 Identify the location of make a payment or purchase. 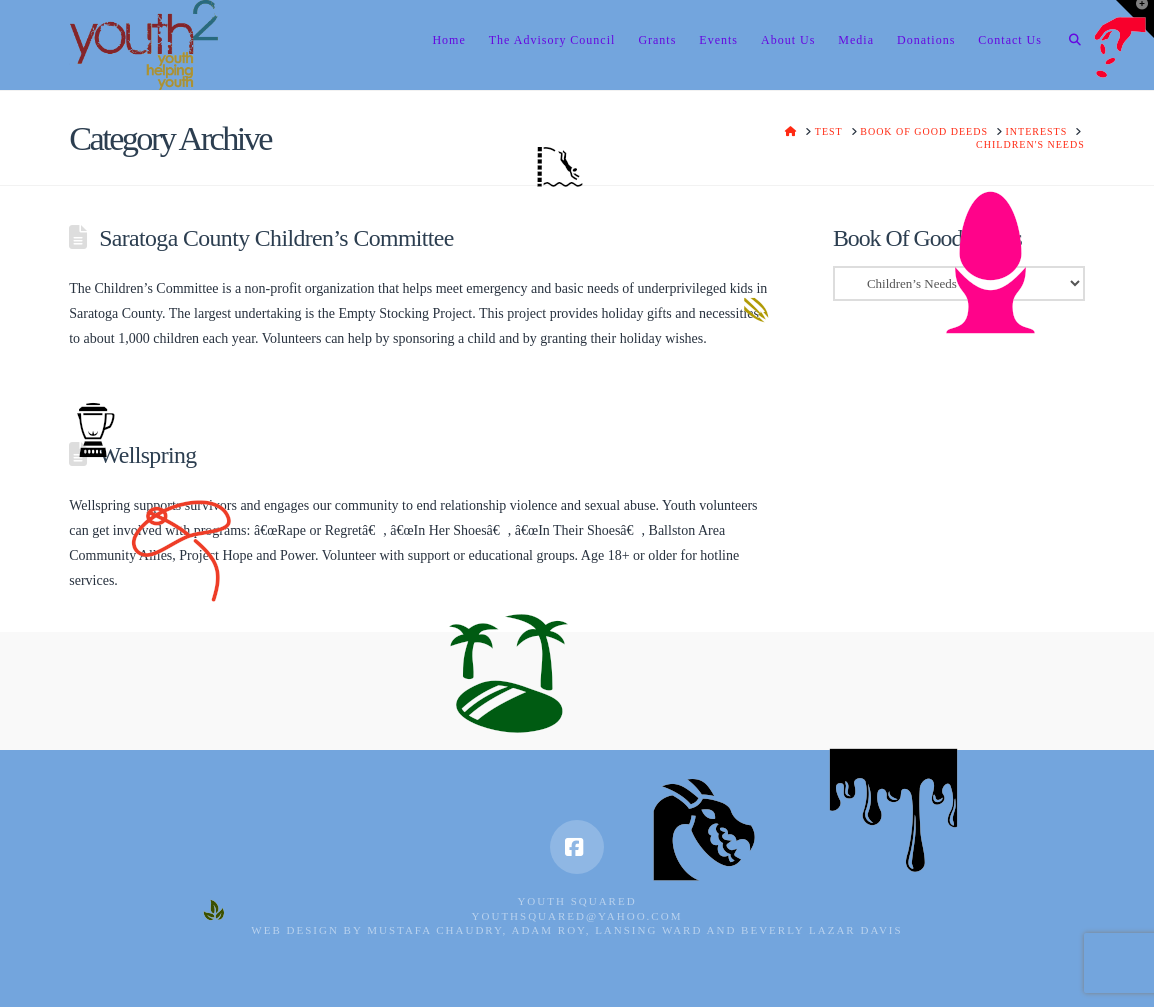
(1114, 48).